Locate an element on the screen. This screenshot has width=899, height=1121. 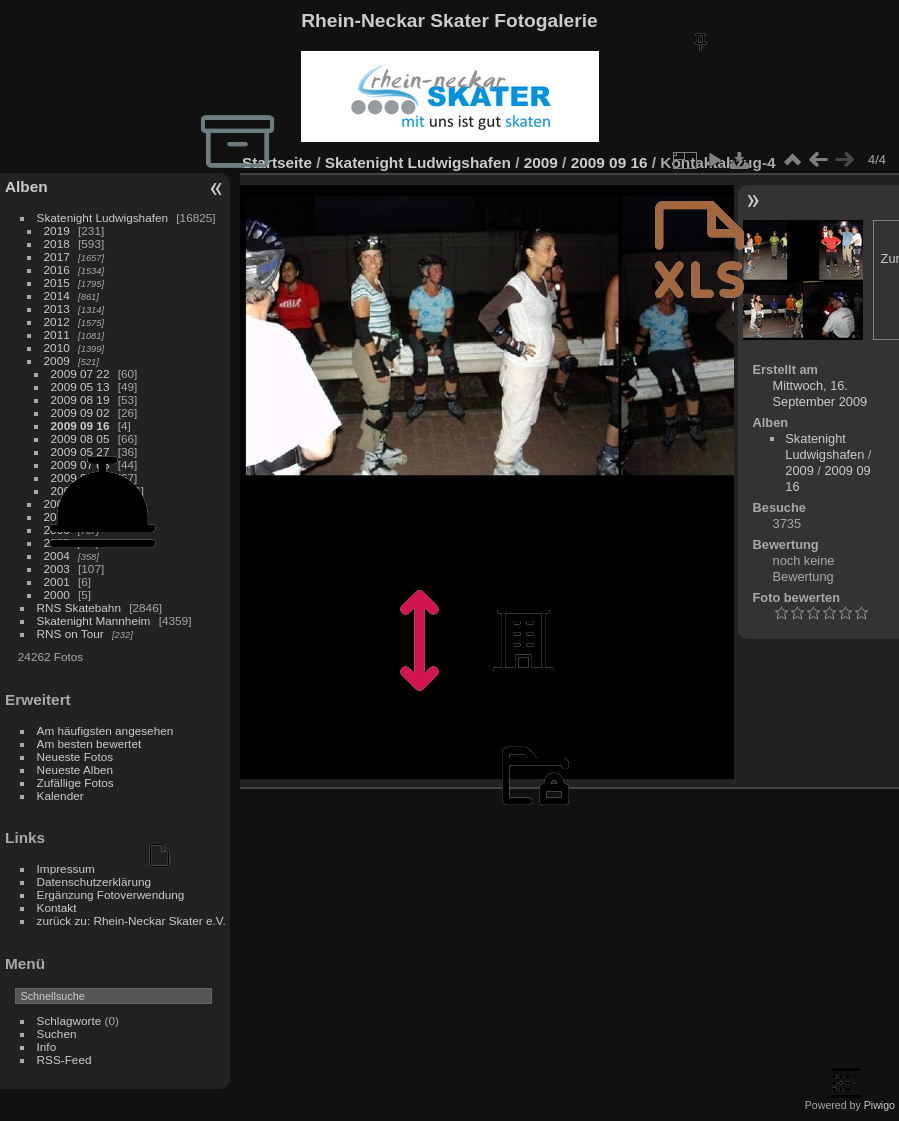
pin an item to keep it visible is located at coordinates (700, 42).